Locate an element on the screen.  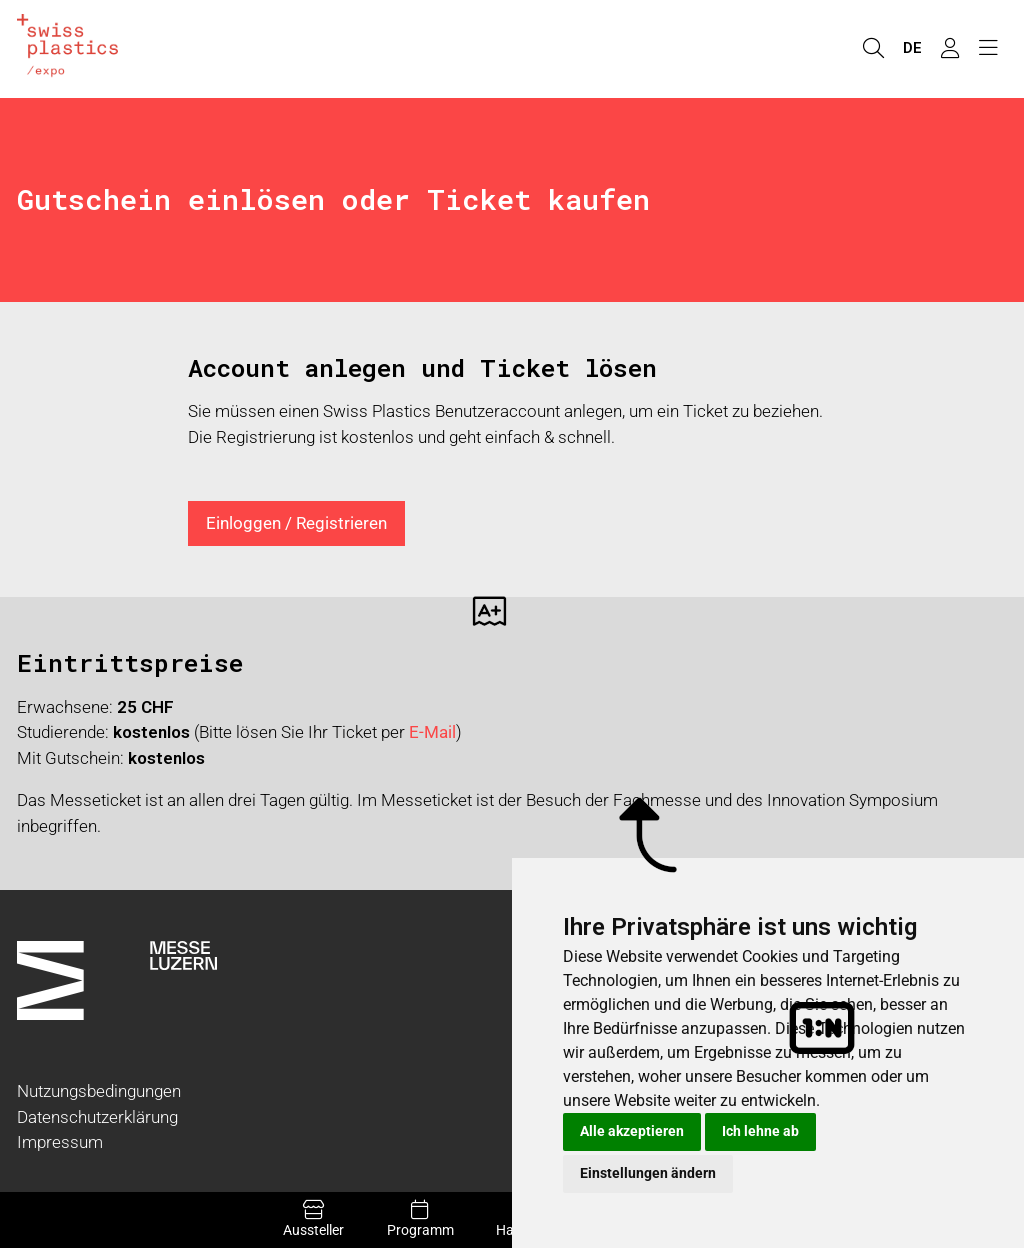
view exam or test results is located at coordinates (489, 610).